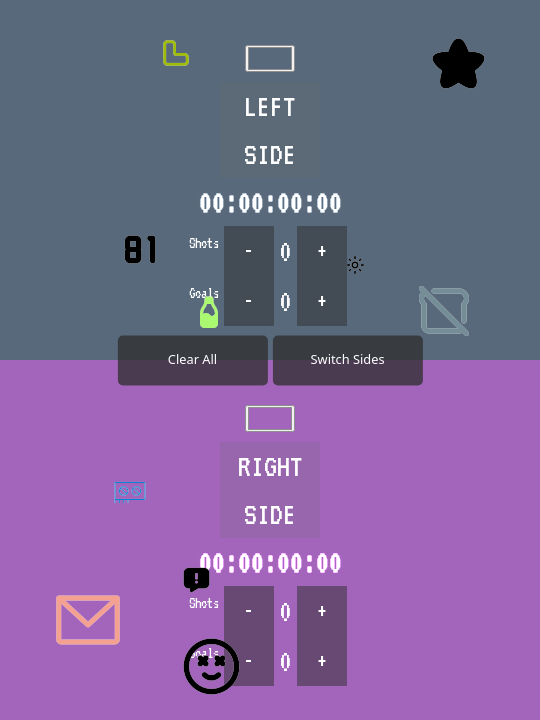 The height and width of the screenshot is (720, 540). What do you see at coordinates (444, 311) in the screenshot?
I see `indicates gluten-free or bread-free option` at bounding box center [444, 311].